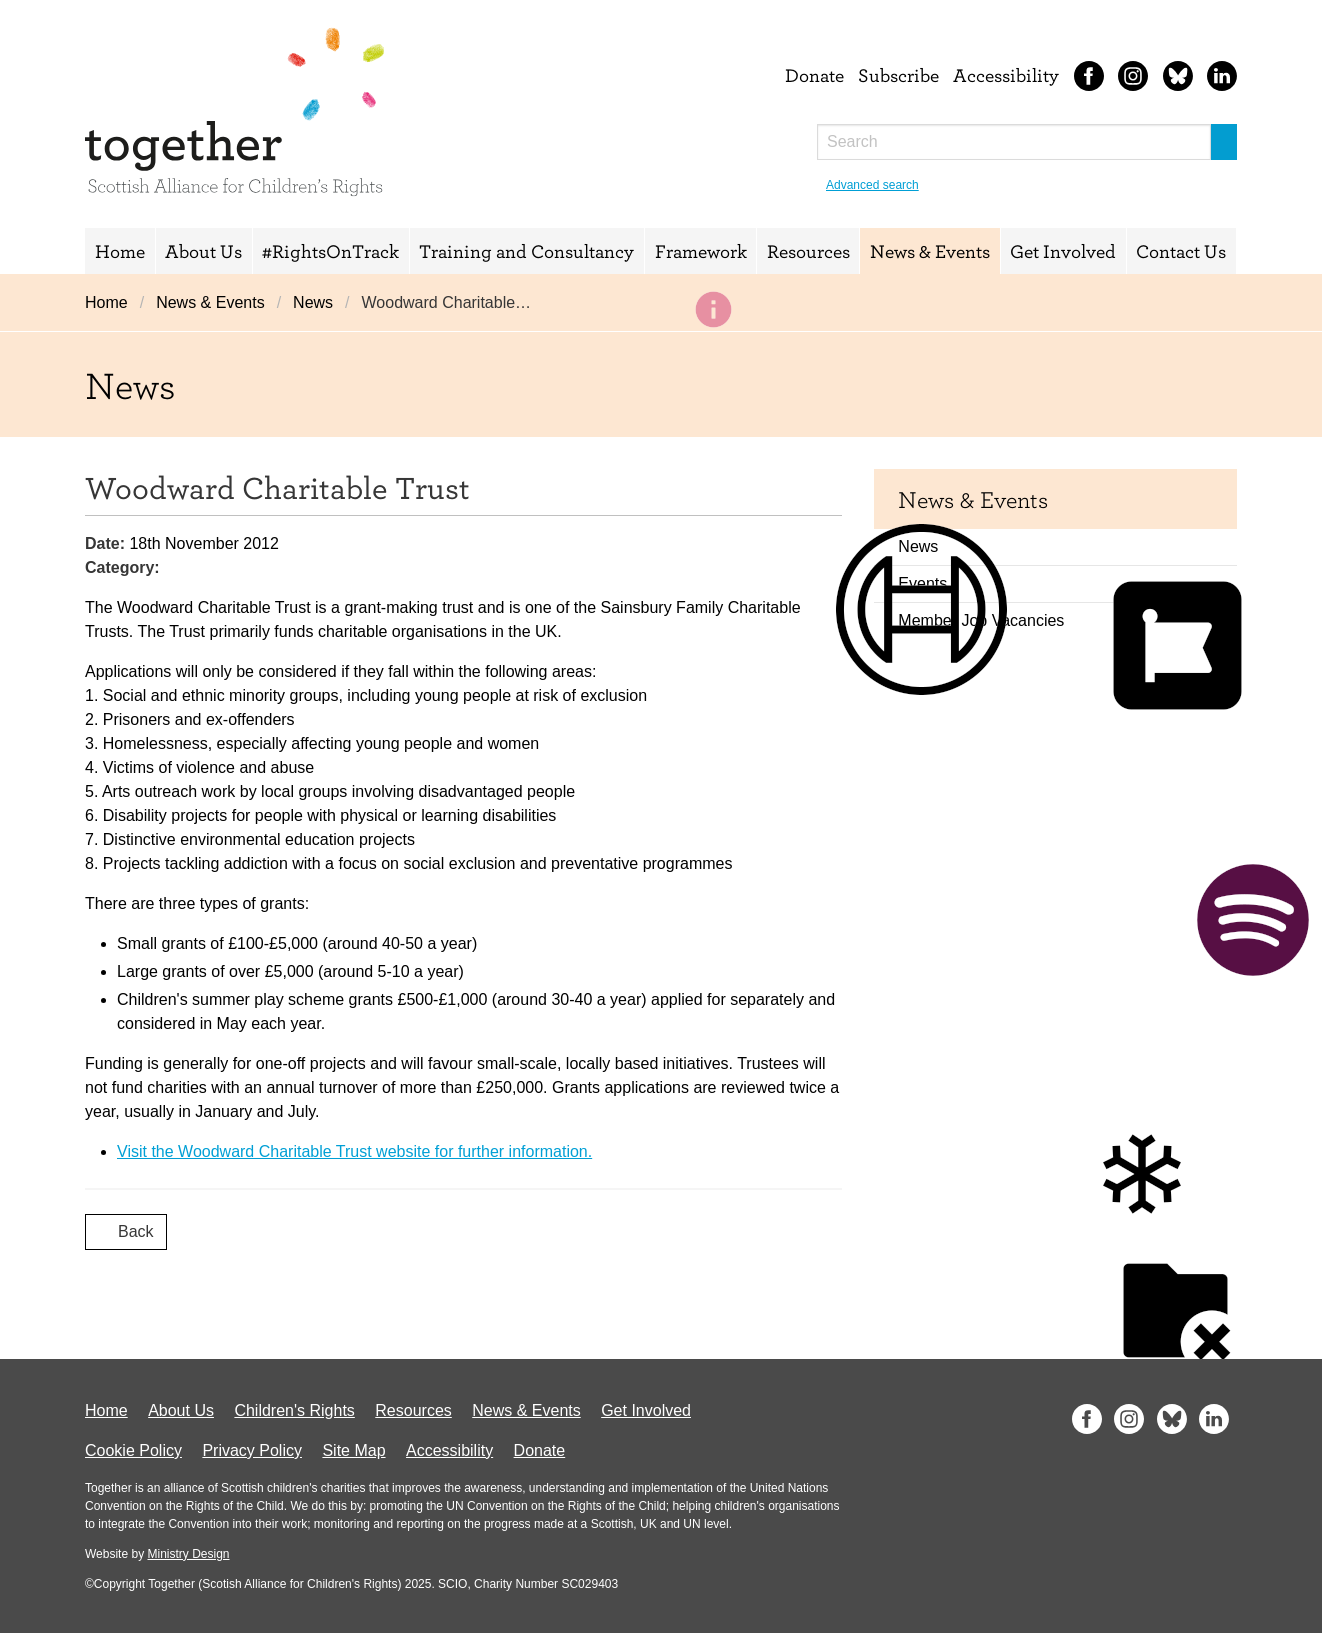 This screenshot has height=1633, width=1322. I want to click on activate cooling or air conditioning mode, so click(1142, 1174).